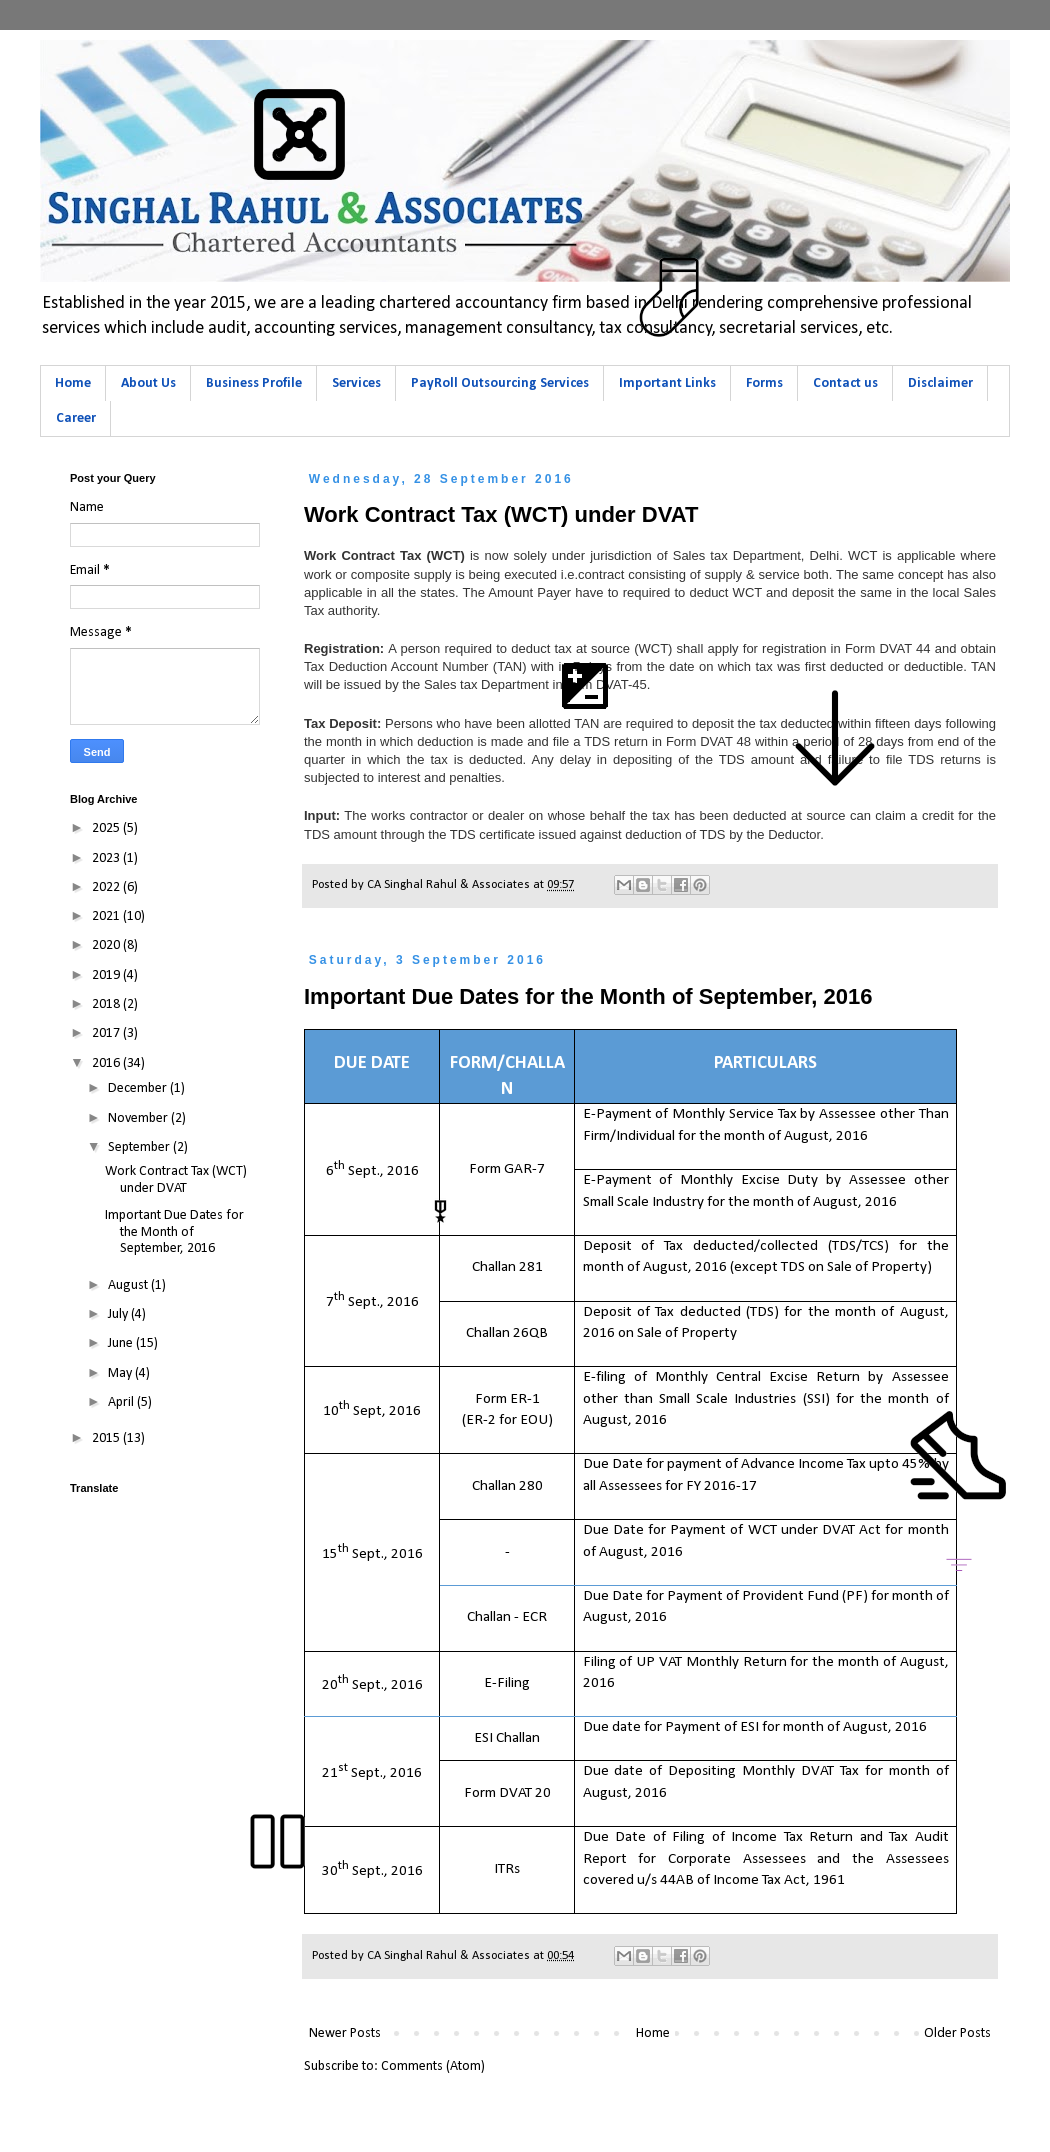 The image size is (1050, 2152). Describe the element at coordinates (672, 296) in the screenshot. I see `browse clothing or apparel items` at that location.